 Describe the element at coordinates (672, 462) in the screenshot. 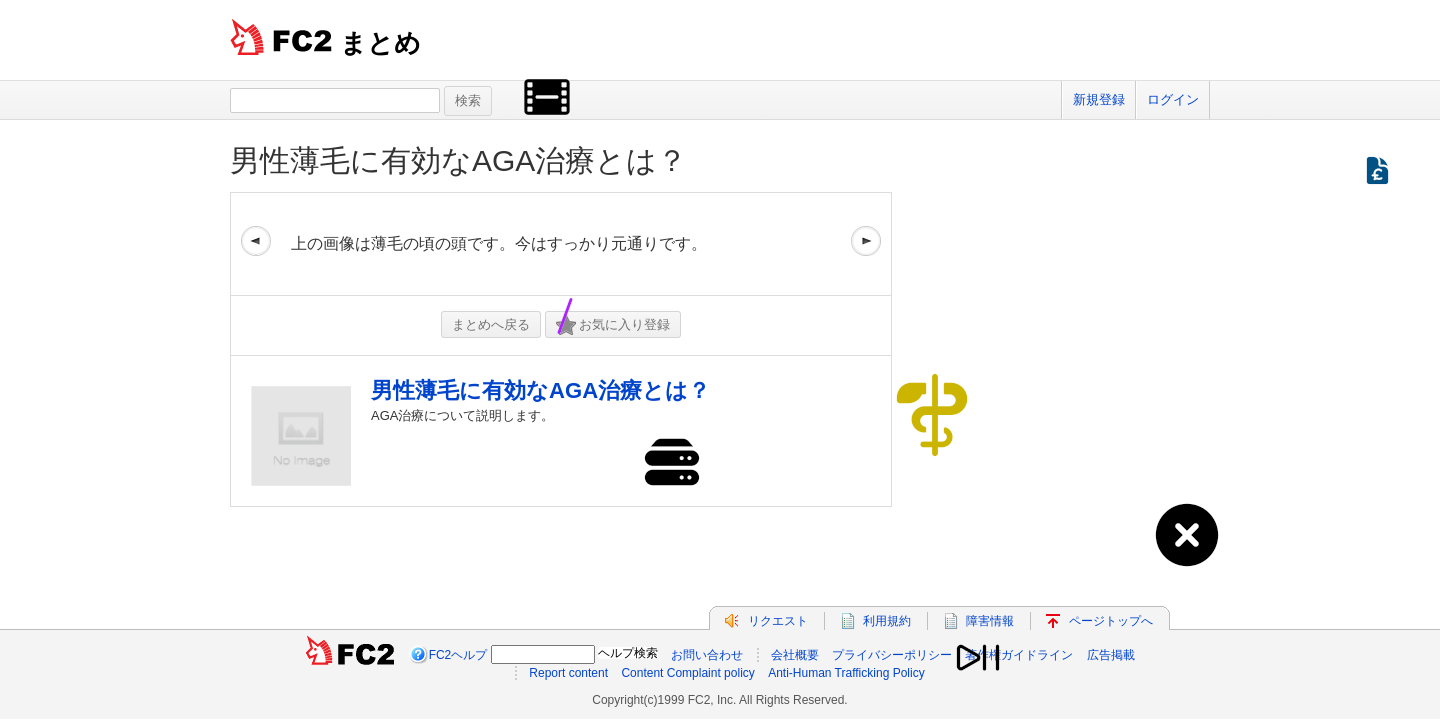

I see `view server infrastructure` at that location.